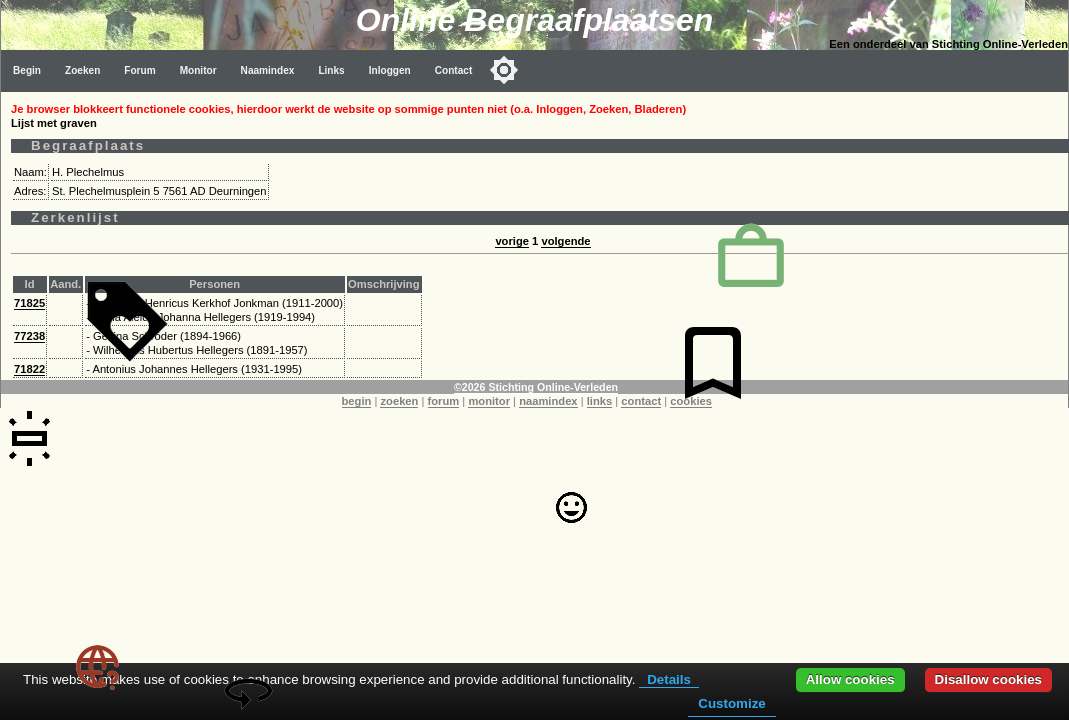 The width and height of the screenshot is (1069, 720). I want to click on access help or FAQ for international/global settings, so click(97, 666).